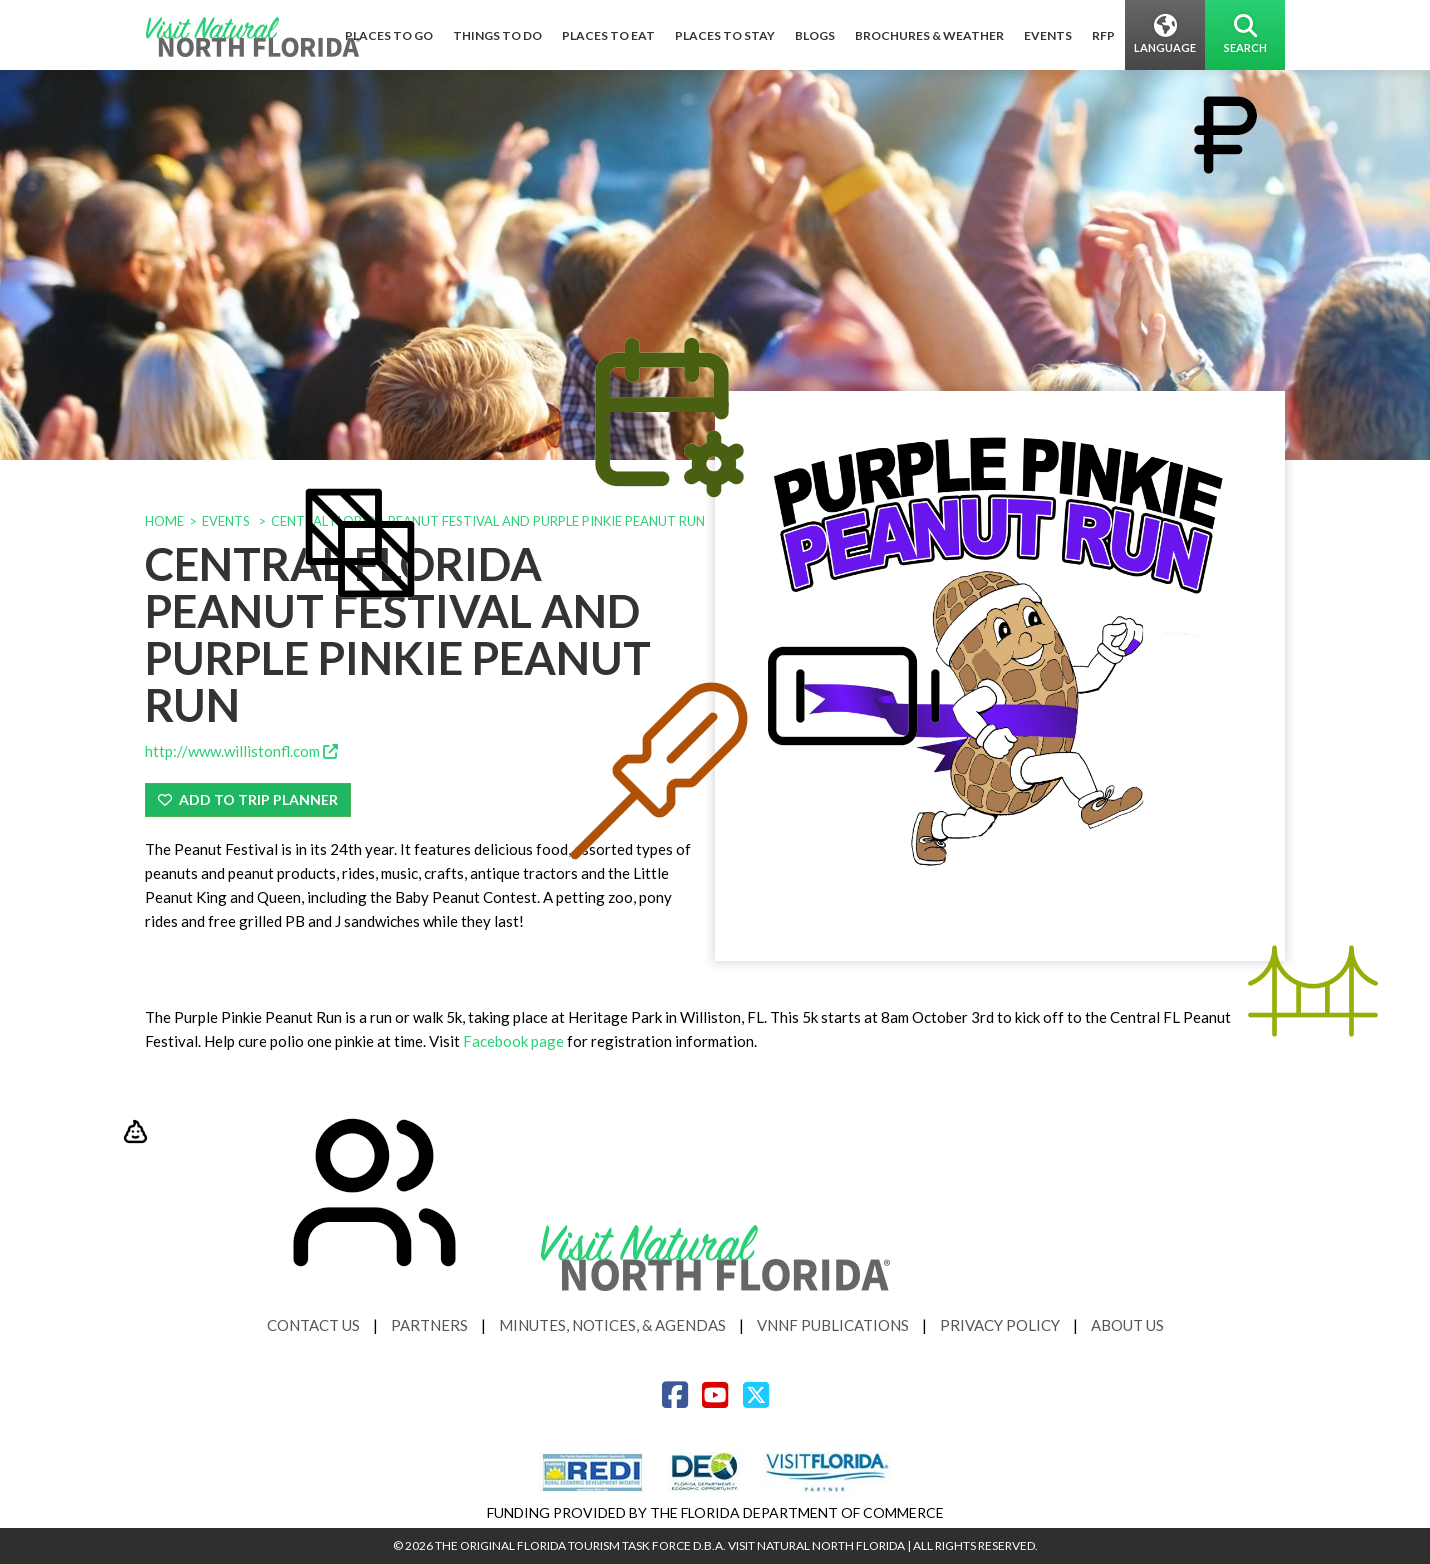 The image size is (1430, 1564). Describe the element at coordinates (659, 771) in the screenshot. I see `access settings or configuration options` at that location.